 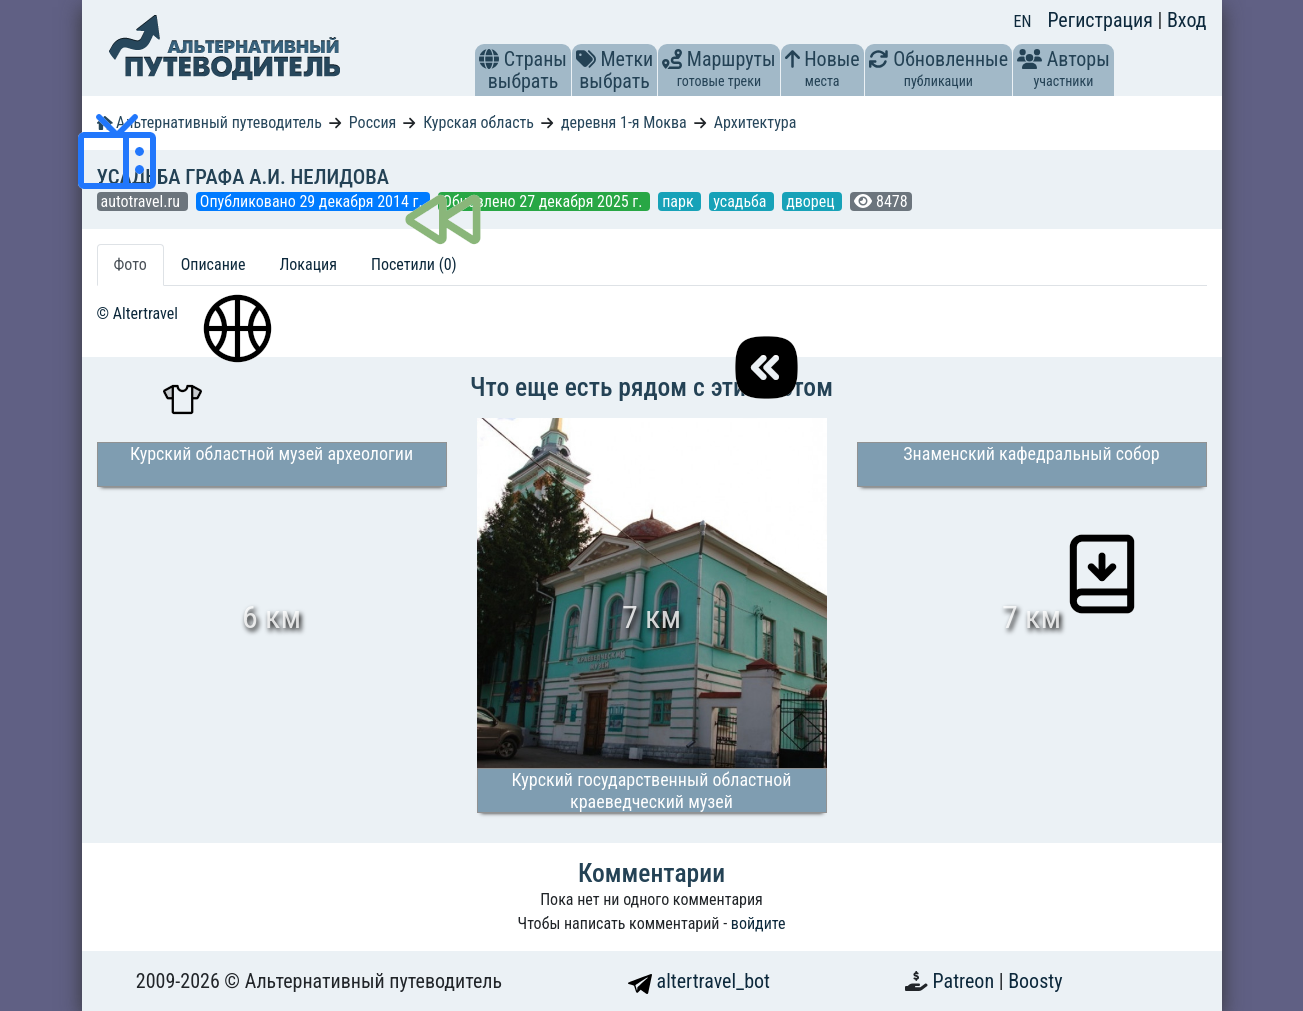 I want to click on access sports or basketball-related content, so click(x=237, y=328).